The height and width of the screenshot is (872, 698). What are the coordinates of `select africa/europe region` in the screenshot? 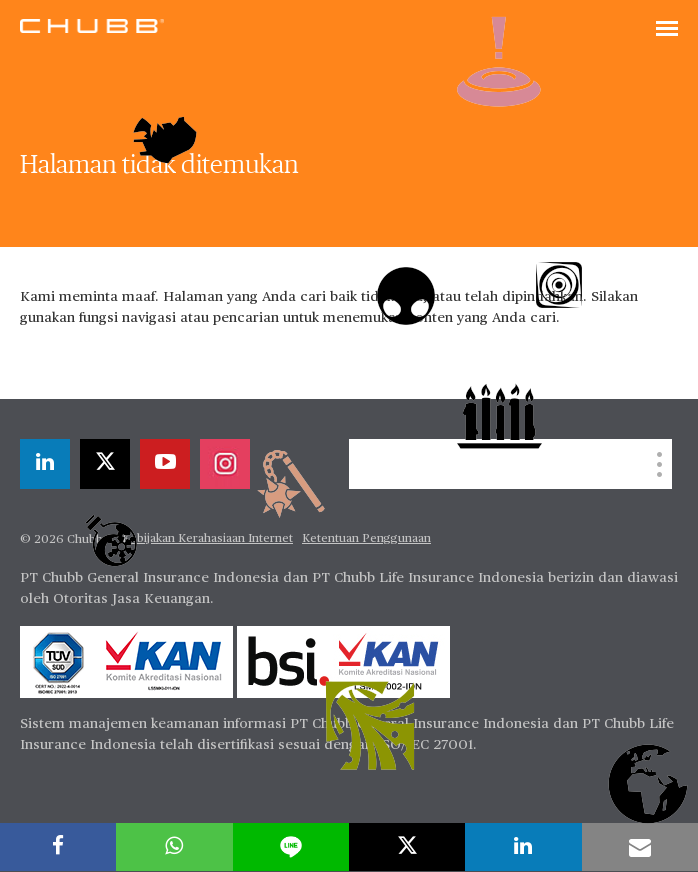 It's located at (648, 784).